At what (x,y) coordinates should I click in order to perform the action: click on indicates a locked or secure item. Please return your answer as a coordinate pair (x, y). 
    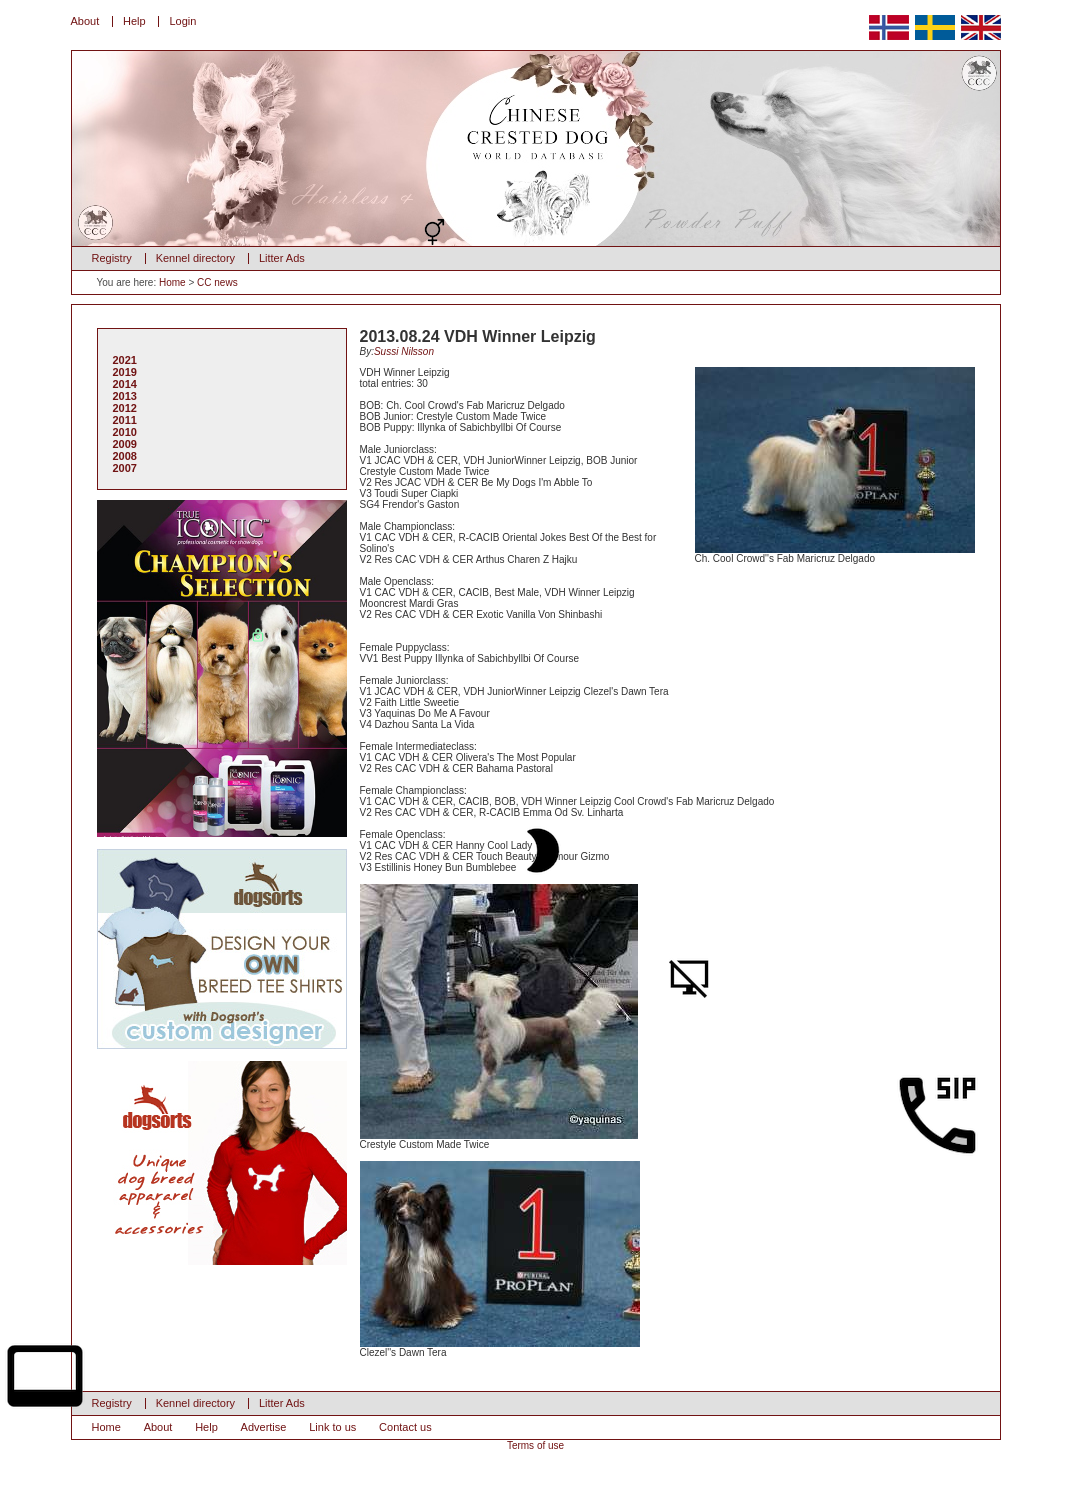
    Looking at the image, I should click on (258, 635).